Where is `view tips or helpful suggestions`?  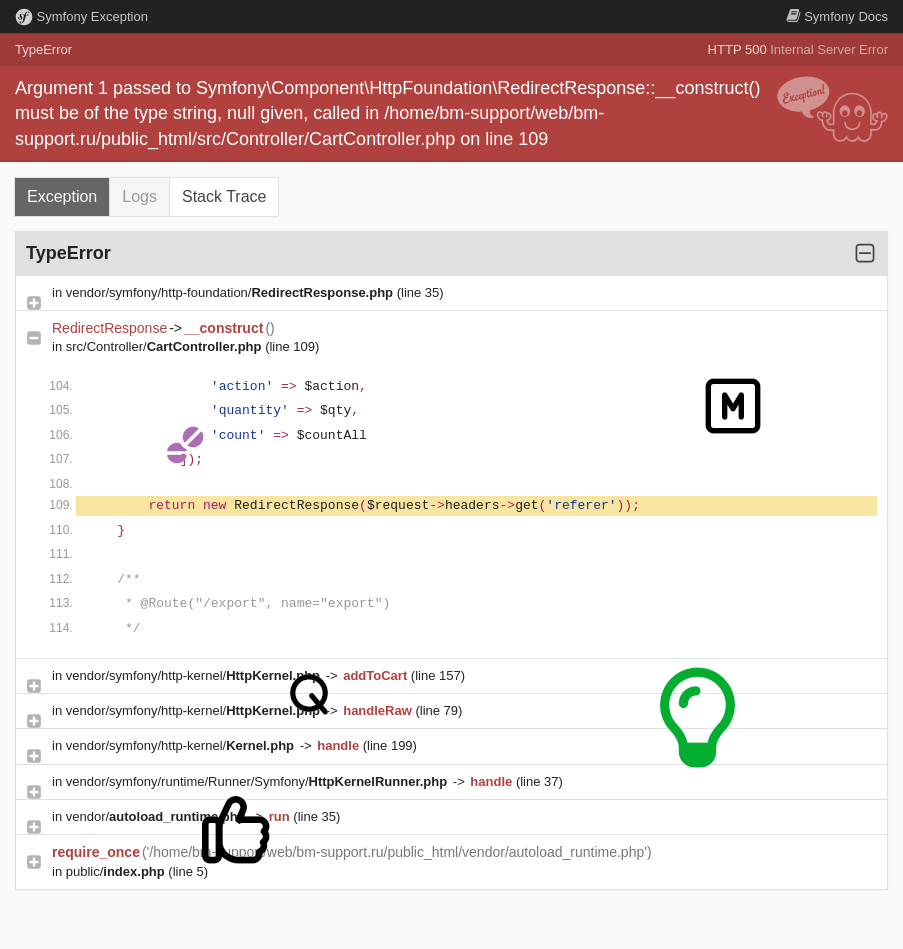 view tips or helpful suggestions is located at coordinates (697, 717).